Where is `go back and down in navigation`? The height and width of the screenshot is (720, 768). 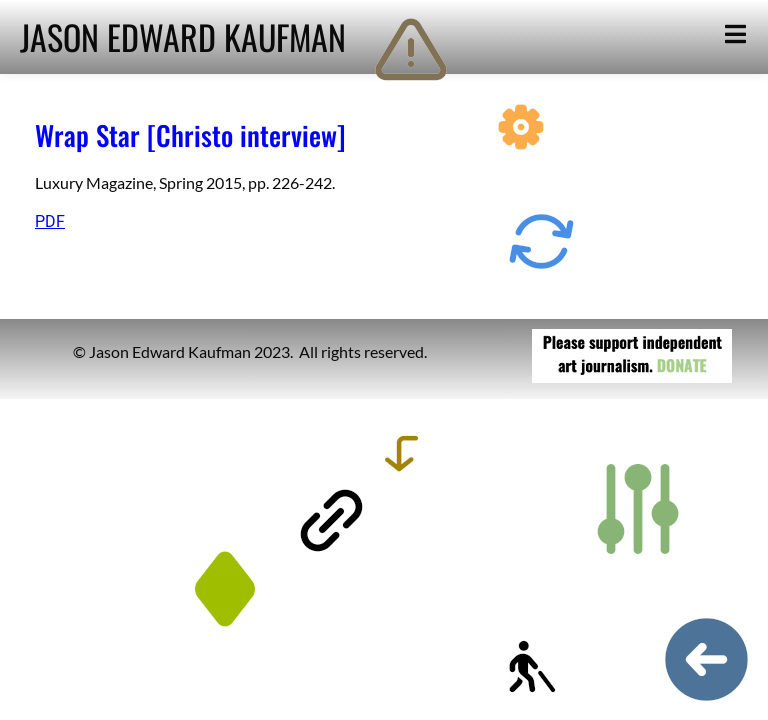
go back and down in navigation is located at coordinates (401, 452).